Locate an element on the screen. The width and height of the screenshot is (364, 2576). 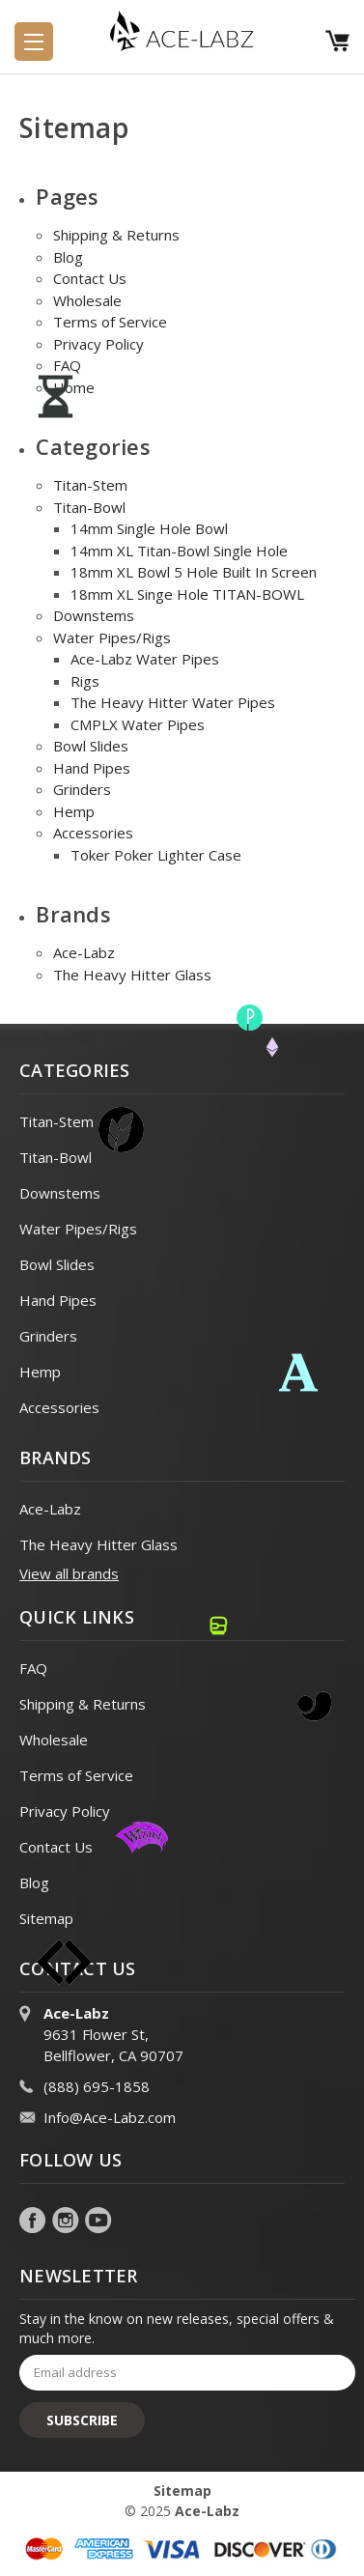
PurgeCSS logo - a CSS optimization tool is located at coordinates (249, 1017).